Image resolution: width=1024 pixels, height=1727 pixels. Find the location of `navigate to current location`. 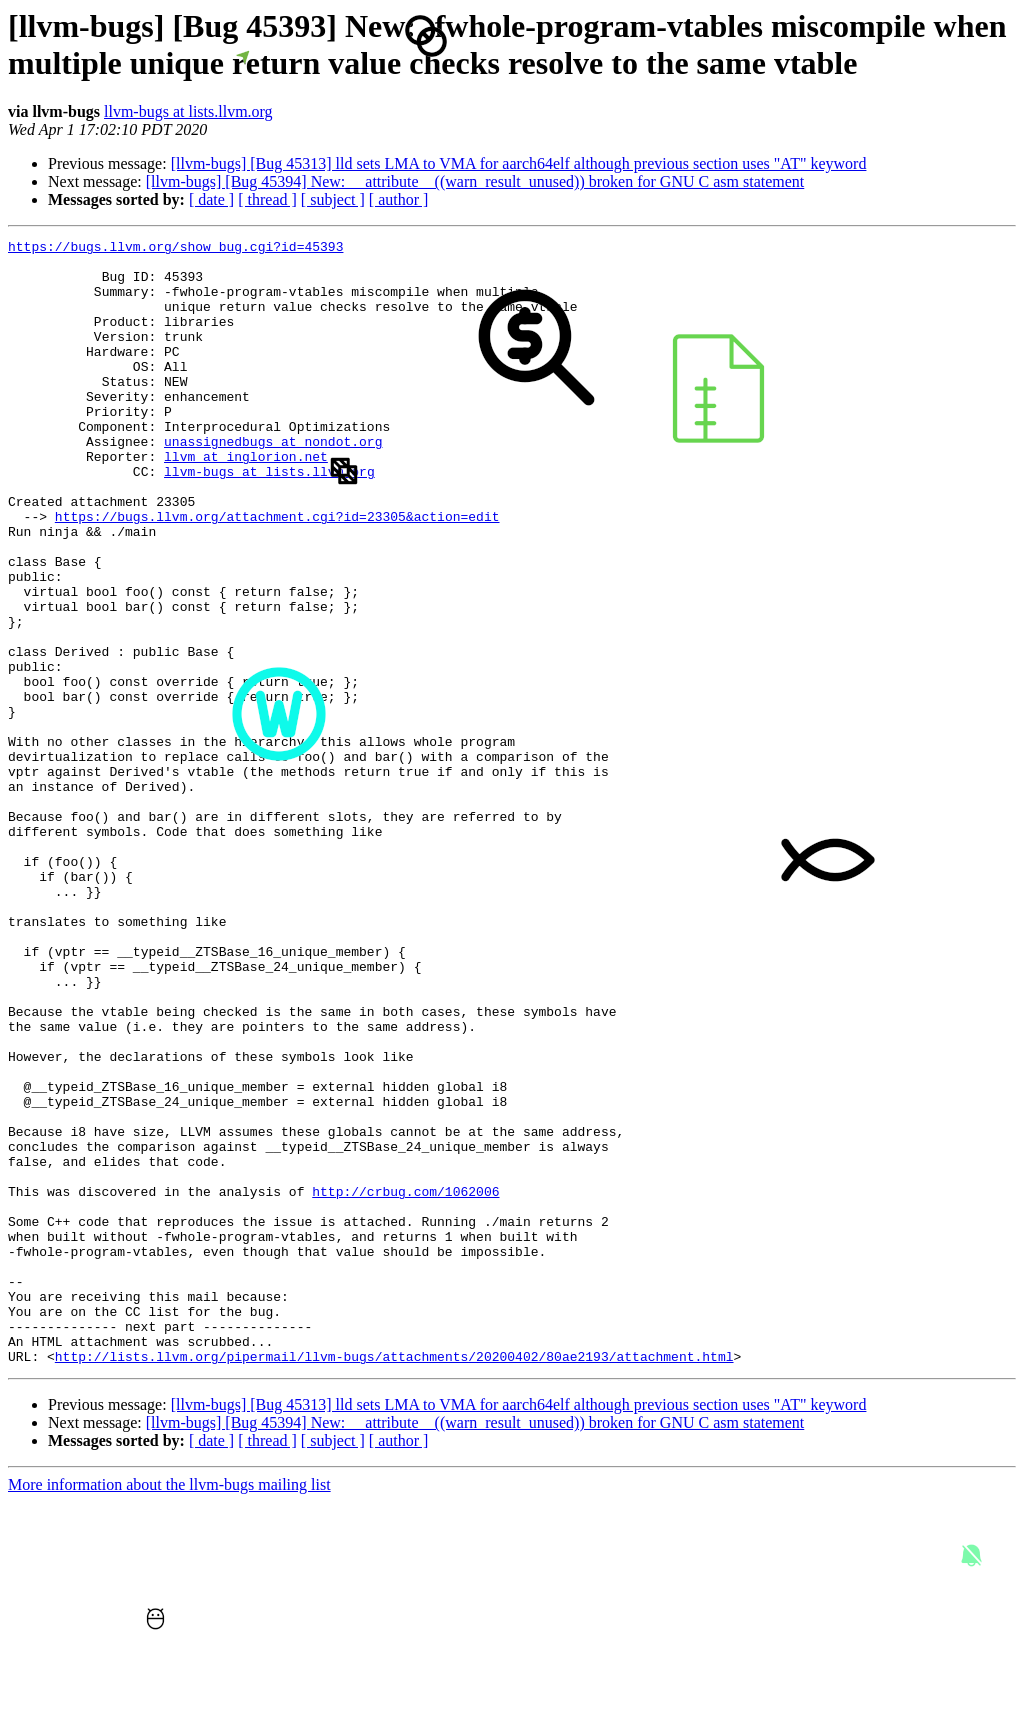

navigate to current location is located at coordinates (243, 56).